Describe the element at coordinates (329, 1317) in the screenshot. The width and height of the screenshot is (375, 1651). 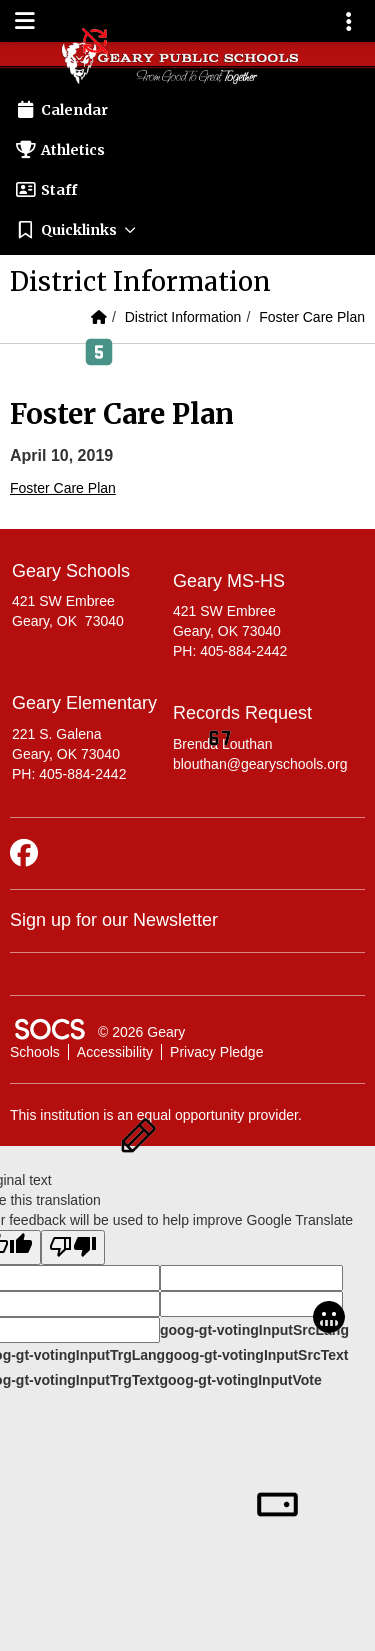
I see `indicates an awkward or uncomfortable situation` at that location.